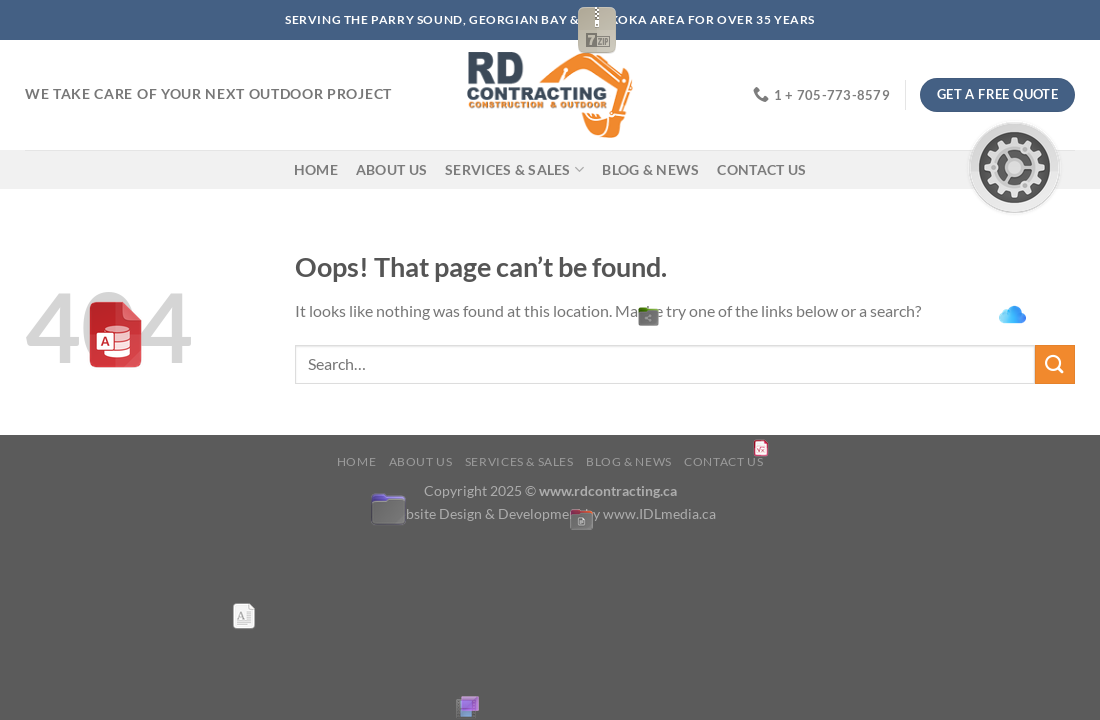 The width and height of the screenshot is (1100, 720). Describe the element at coordinates (581, 519) in the screenshot. I see `open your documents folder` at that location.